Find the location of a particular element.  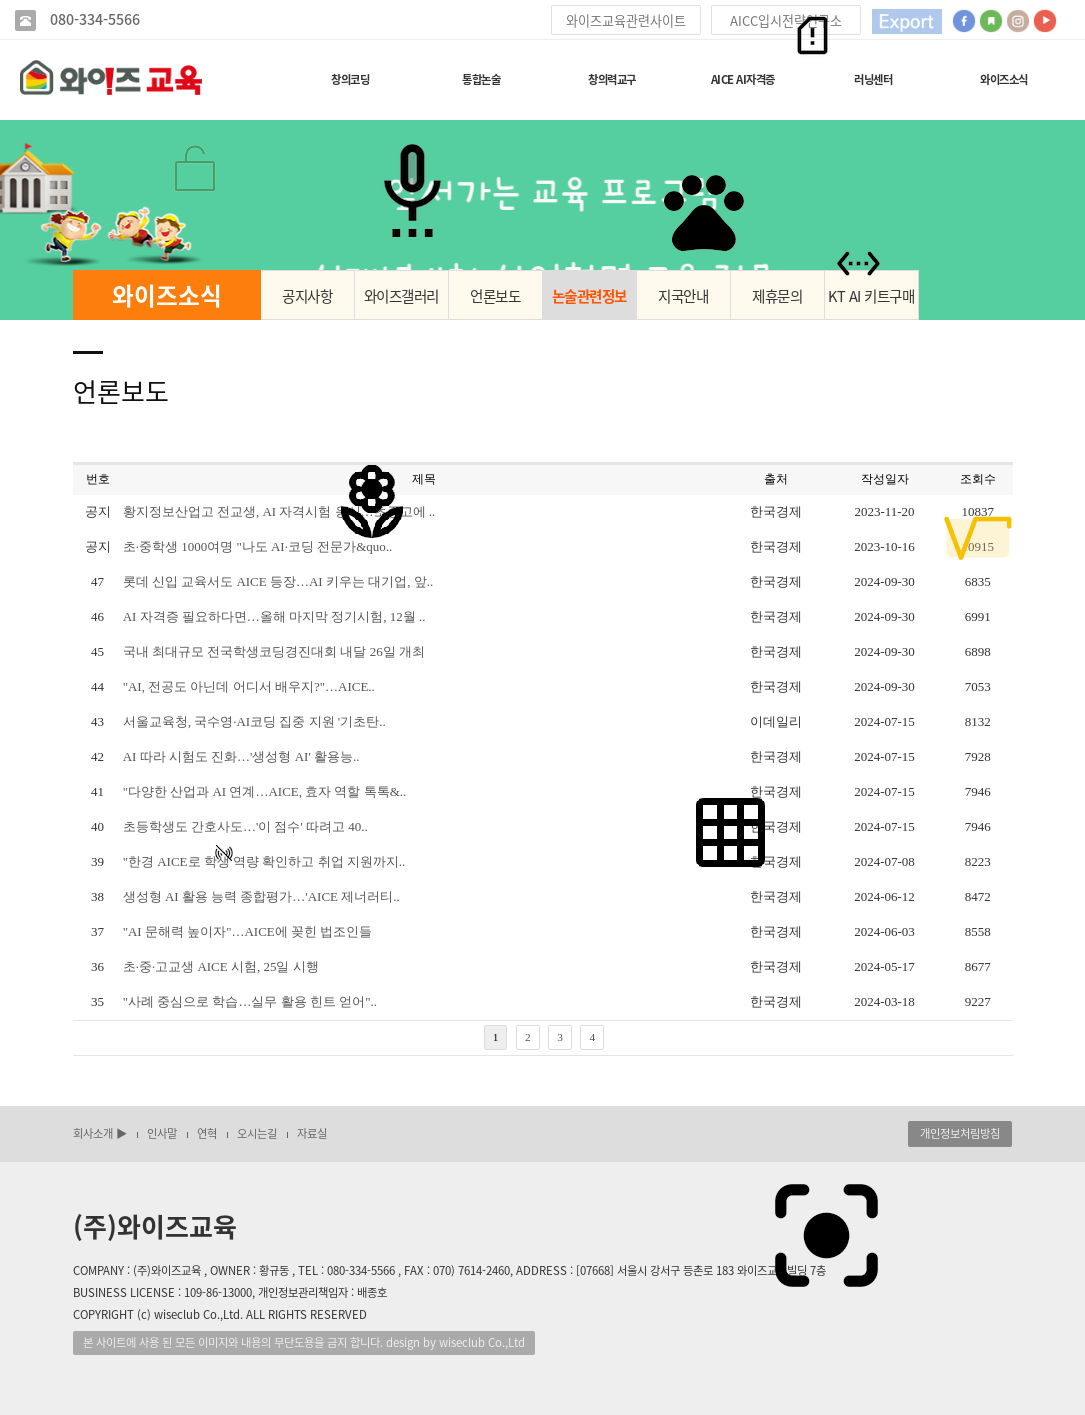

access voice input settings is located at coordinates (412, 188).